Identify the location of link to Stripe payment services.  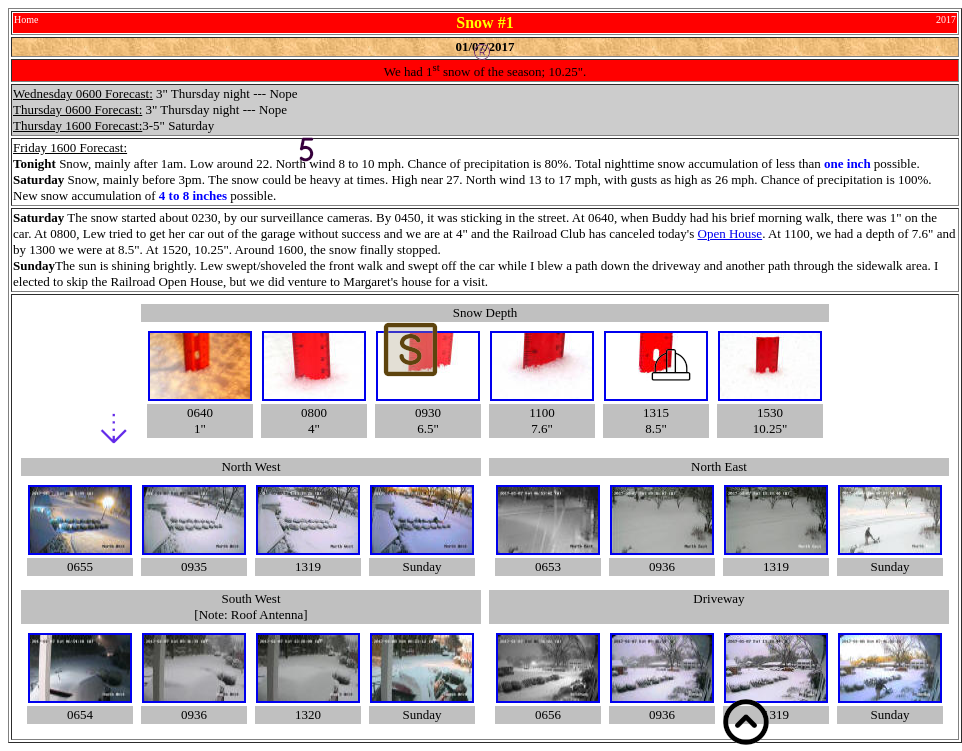
(410, 349).